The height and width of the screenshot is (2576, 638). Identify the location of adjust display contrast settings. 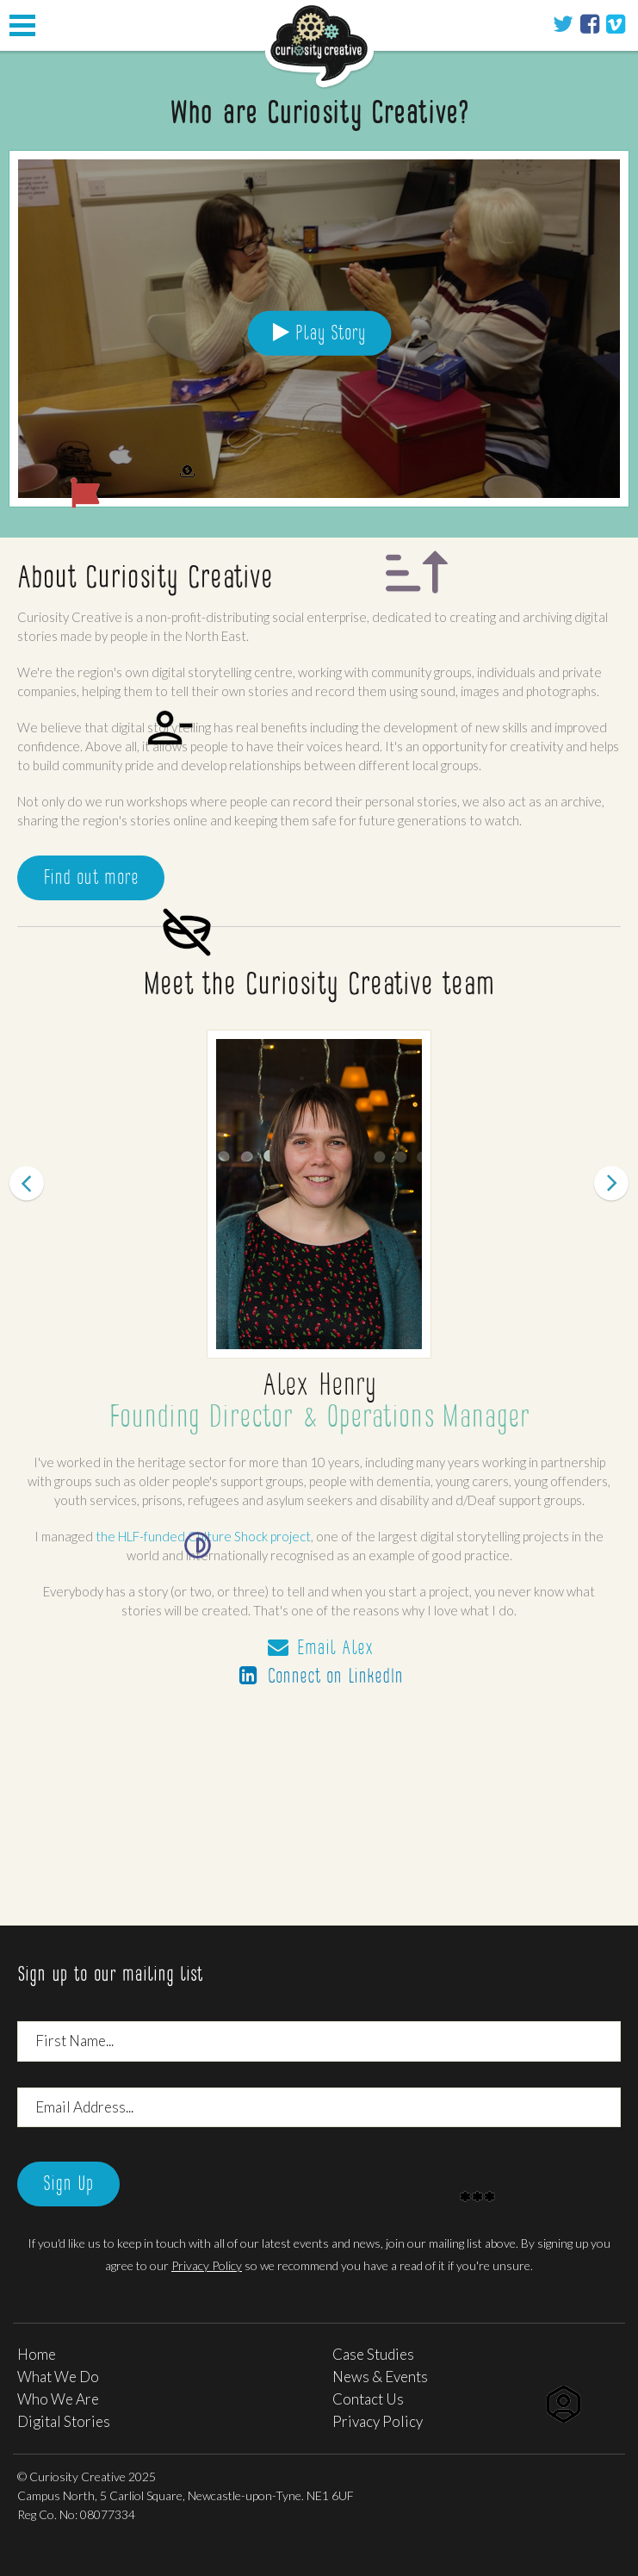
(197, 1545).